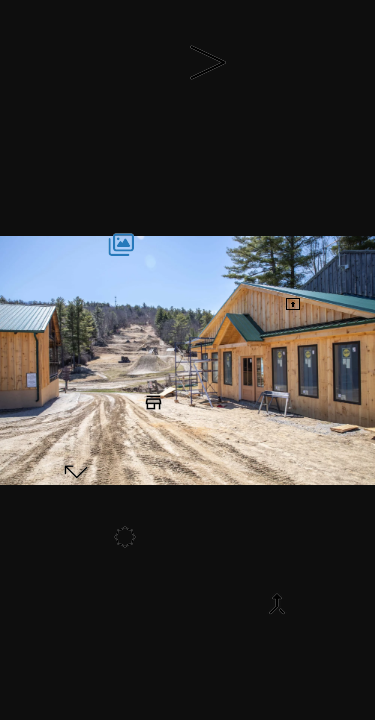 The width and height of the screenshot is (375, 720). What do you see at coordinates (277, 604) in the screenshot?
I see `merge branches or items together` at bounding box center [277, 604].